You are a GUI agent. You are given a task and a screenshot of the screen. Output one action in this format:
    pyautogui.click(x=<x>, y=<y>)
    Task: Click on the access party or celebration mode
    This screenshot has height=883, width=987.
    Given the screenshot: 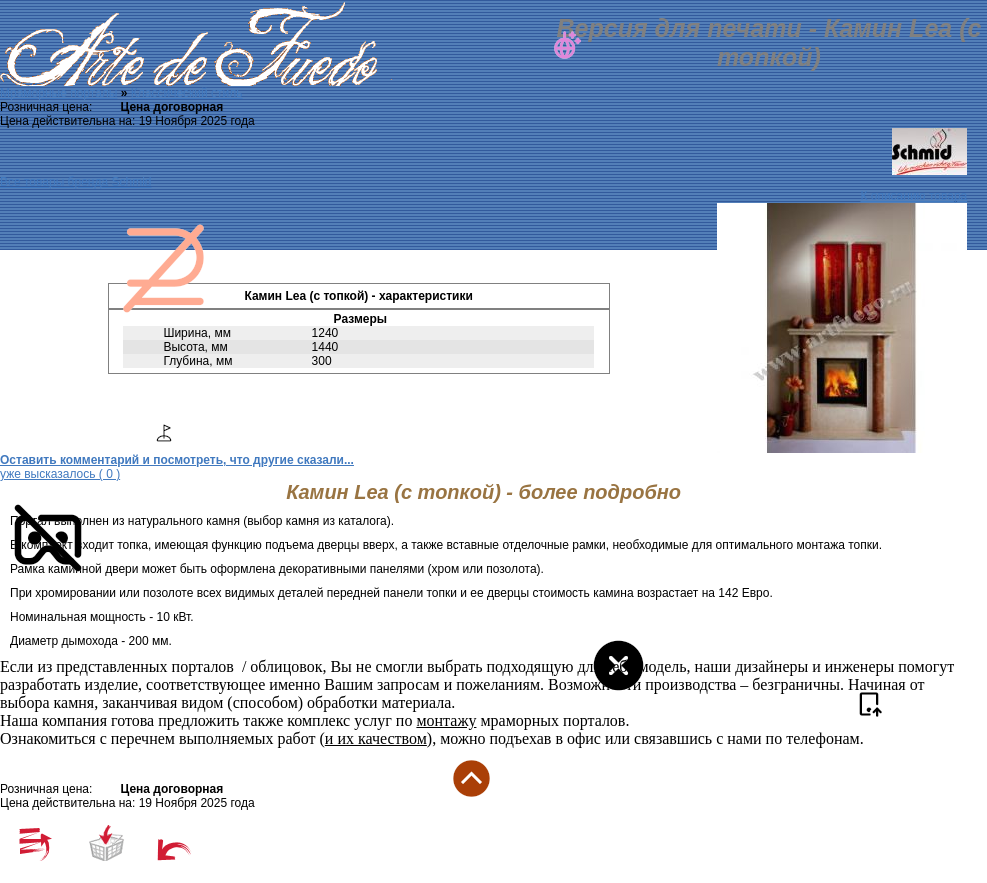 What is the action you would take?
    pyautogui.click(x=566, y=45)
    